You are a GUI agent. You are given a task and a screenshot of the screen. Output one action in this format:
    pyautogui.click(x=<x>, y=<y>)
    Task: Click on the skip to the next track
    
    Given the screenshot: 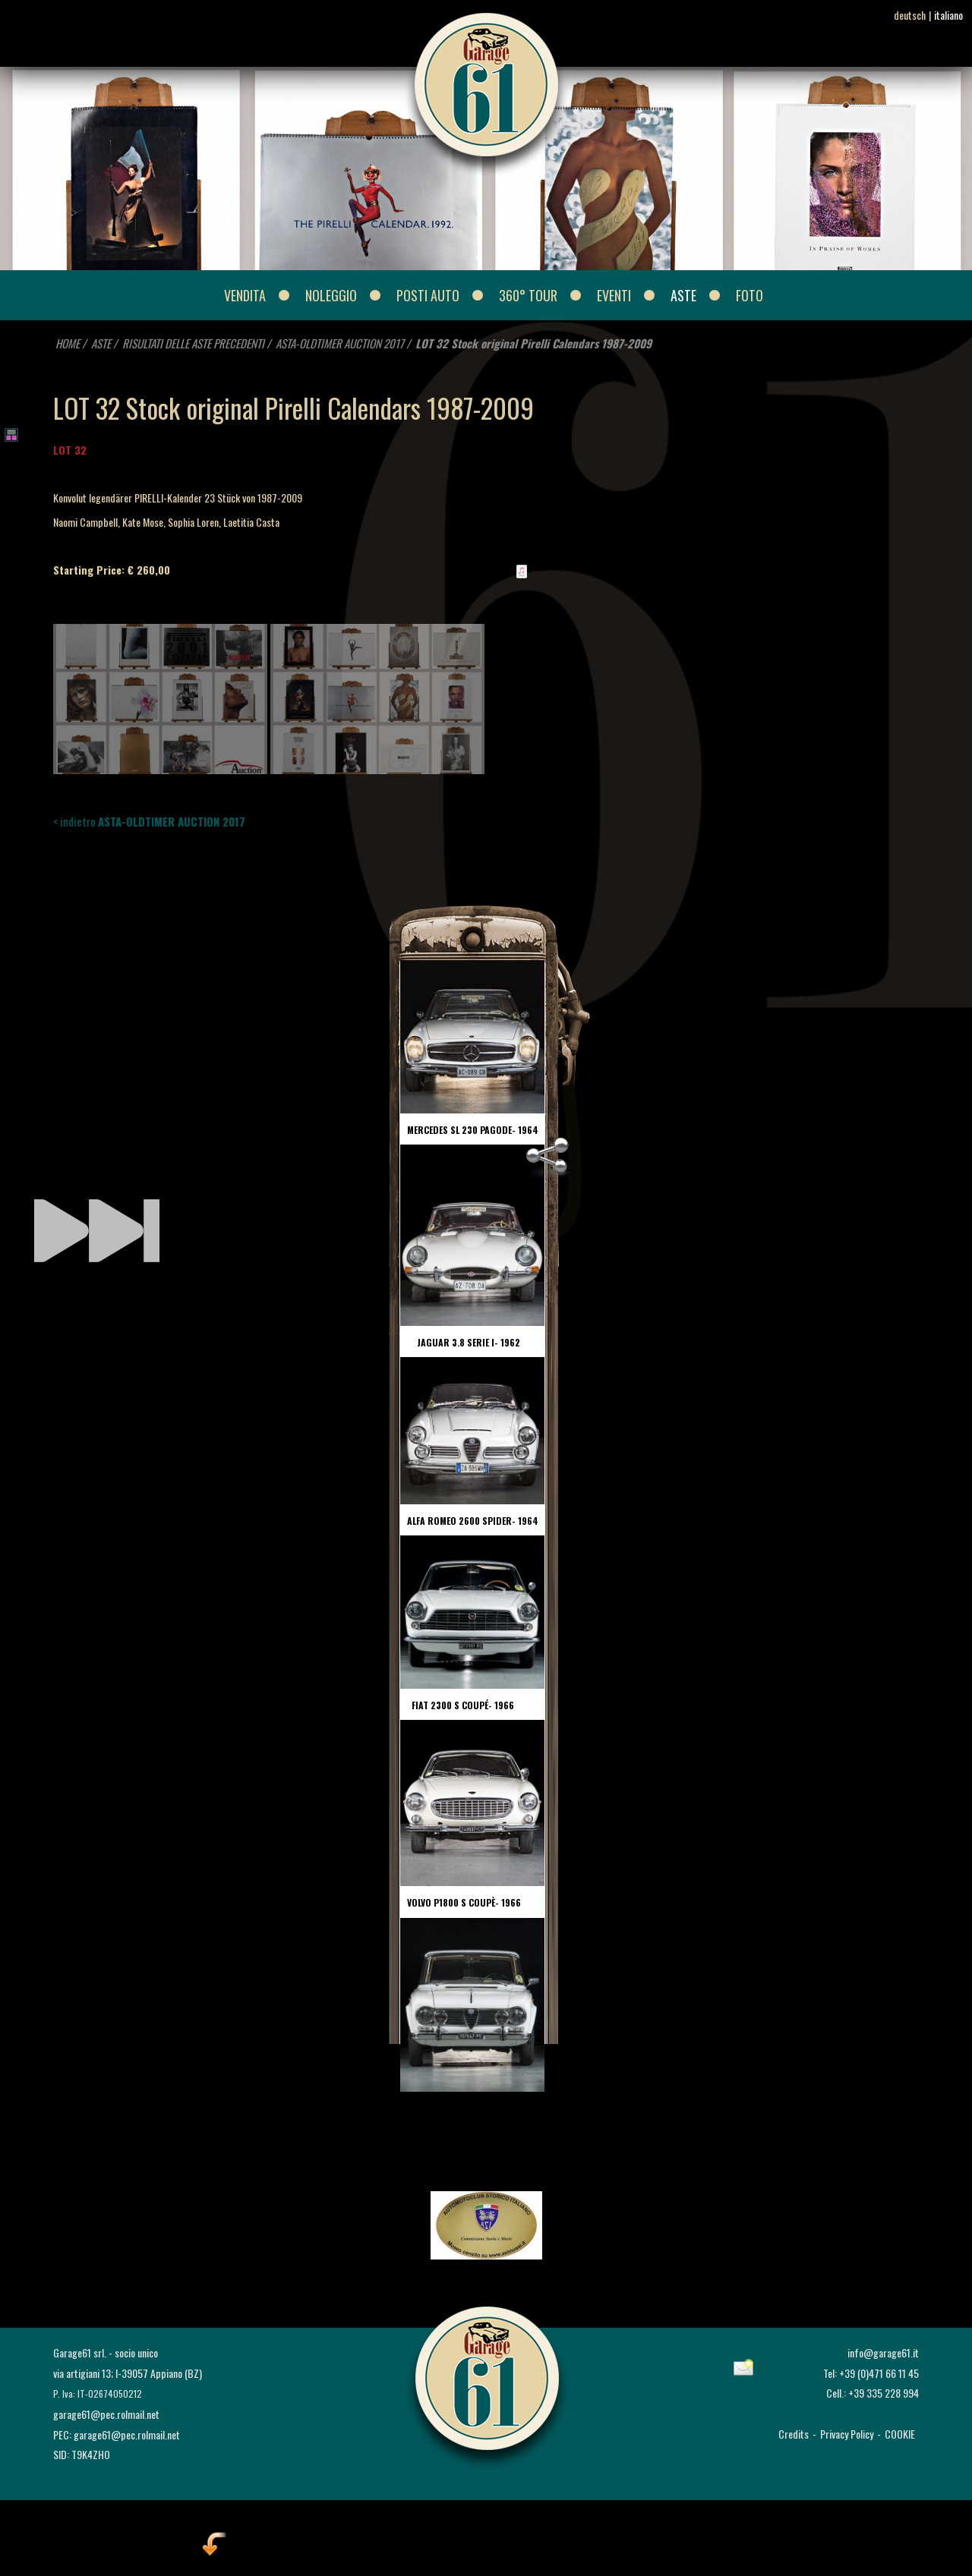 What is the action you would take?
    pyautogui.click(x=96, y=1230)
    